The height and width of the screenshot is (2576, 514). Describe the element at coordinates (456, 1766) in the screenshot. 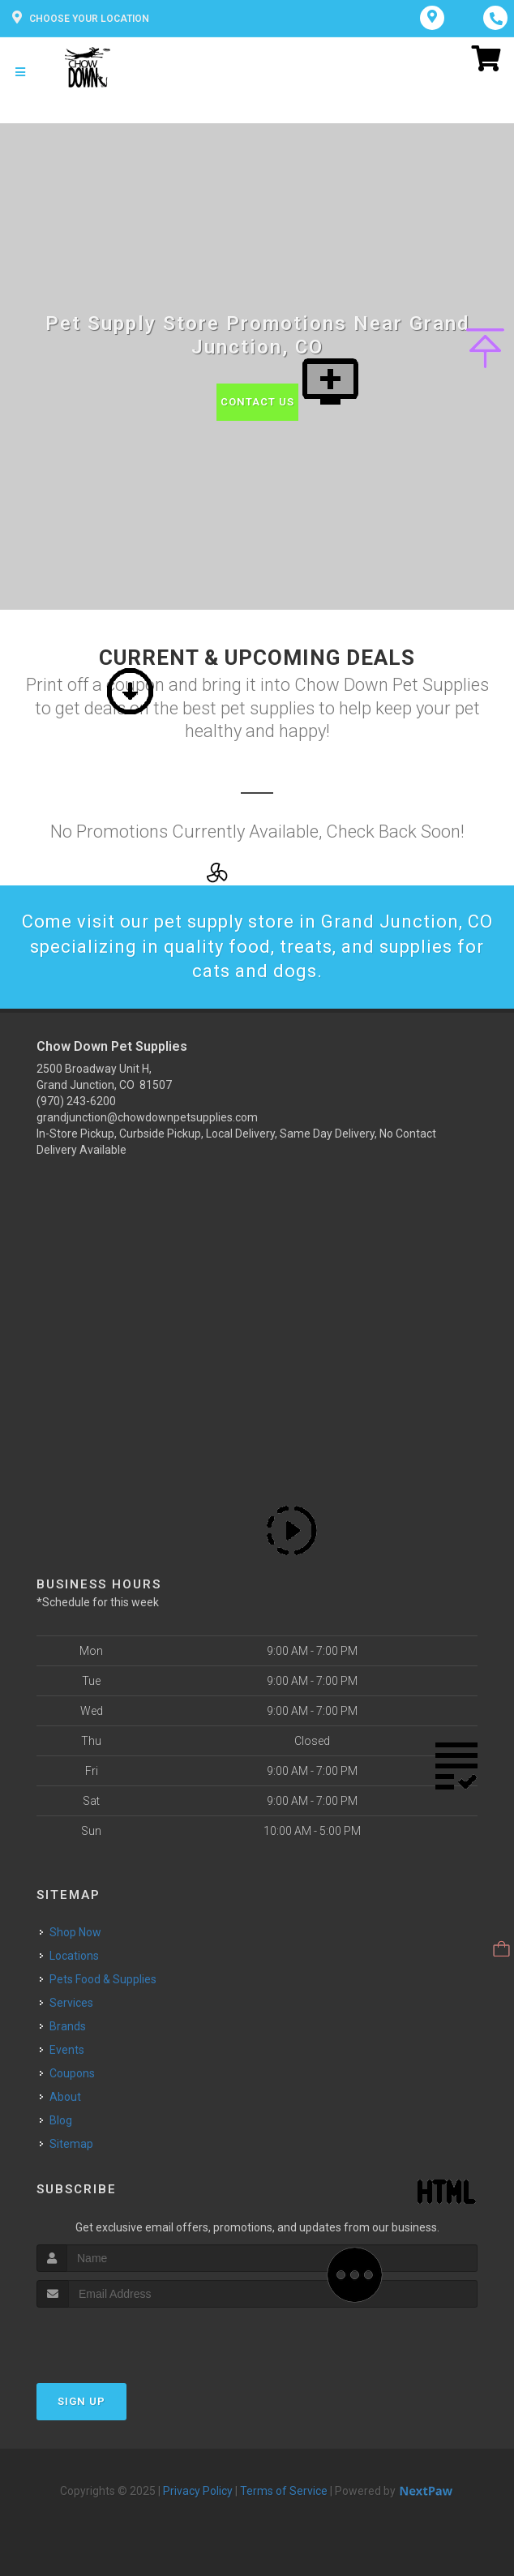

I see `view grading or assessment results` at that location.